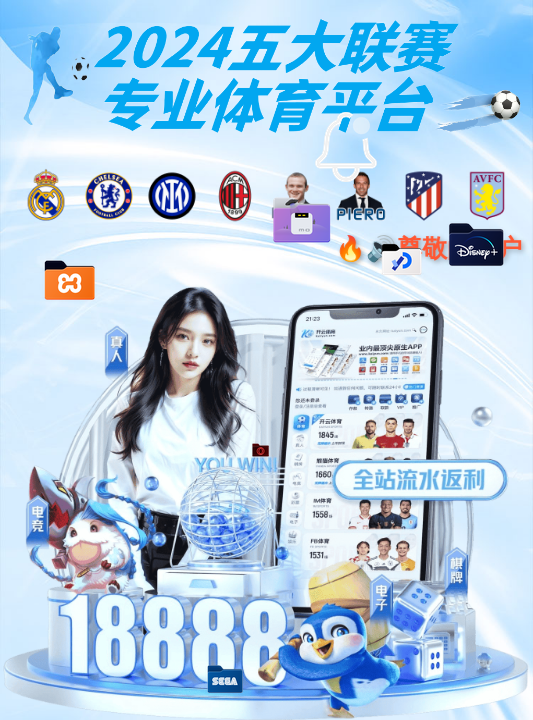 The width and height of the screenshot is (533, 720). What do you see at coordinates (401, 260) in the screenshot?
I see `folder containing files currently being processed` at bounding box center [401, 260].